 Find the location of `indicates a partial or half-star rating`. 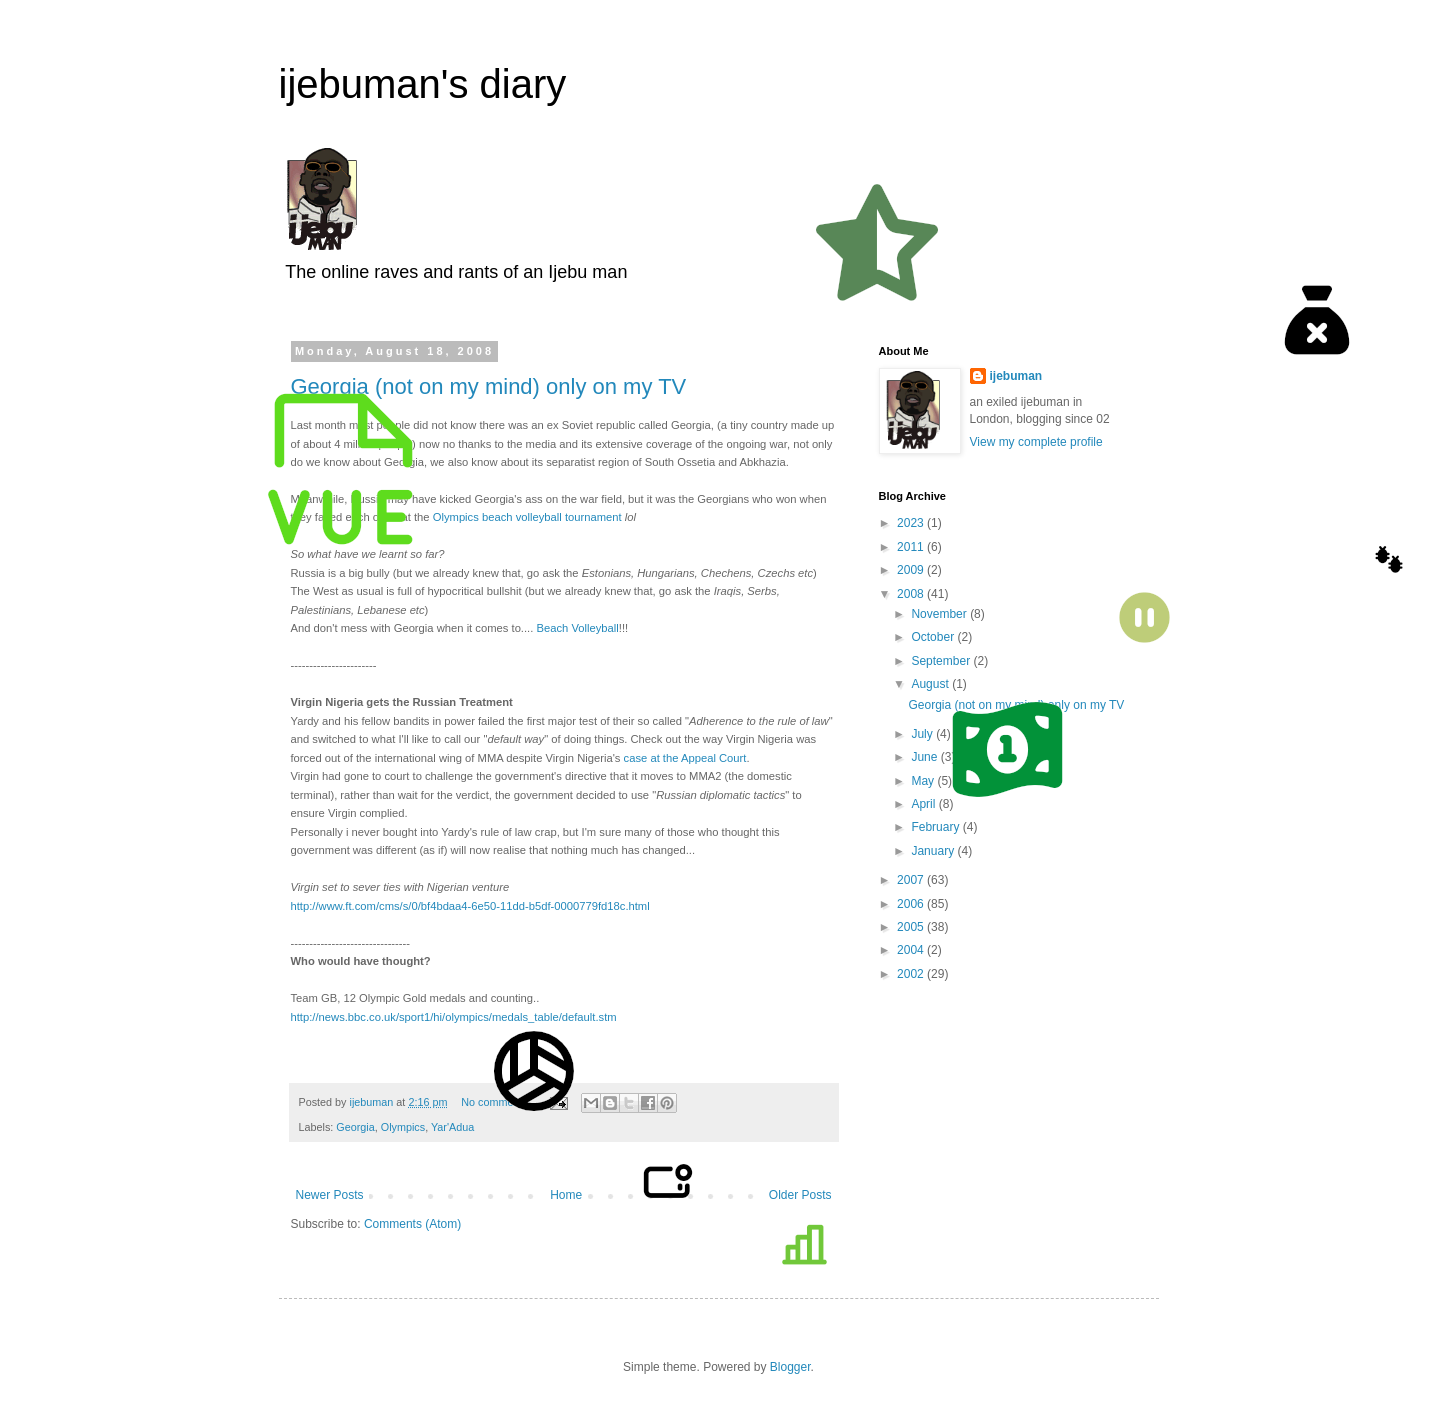

indicates a partial or half-star rating is located at coordinates (877, 248).